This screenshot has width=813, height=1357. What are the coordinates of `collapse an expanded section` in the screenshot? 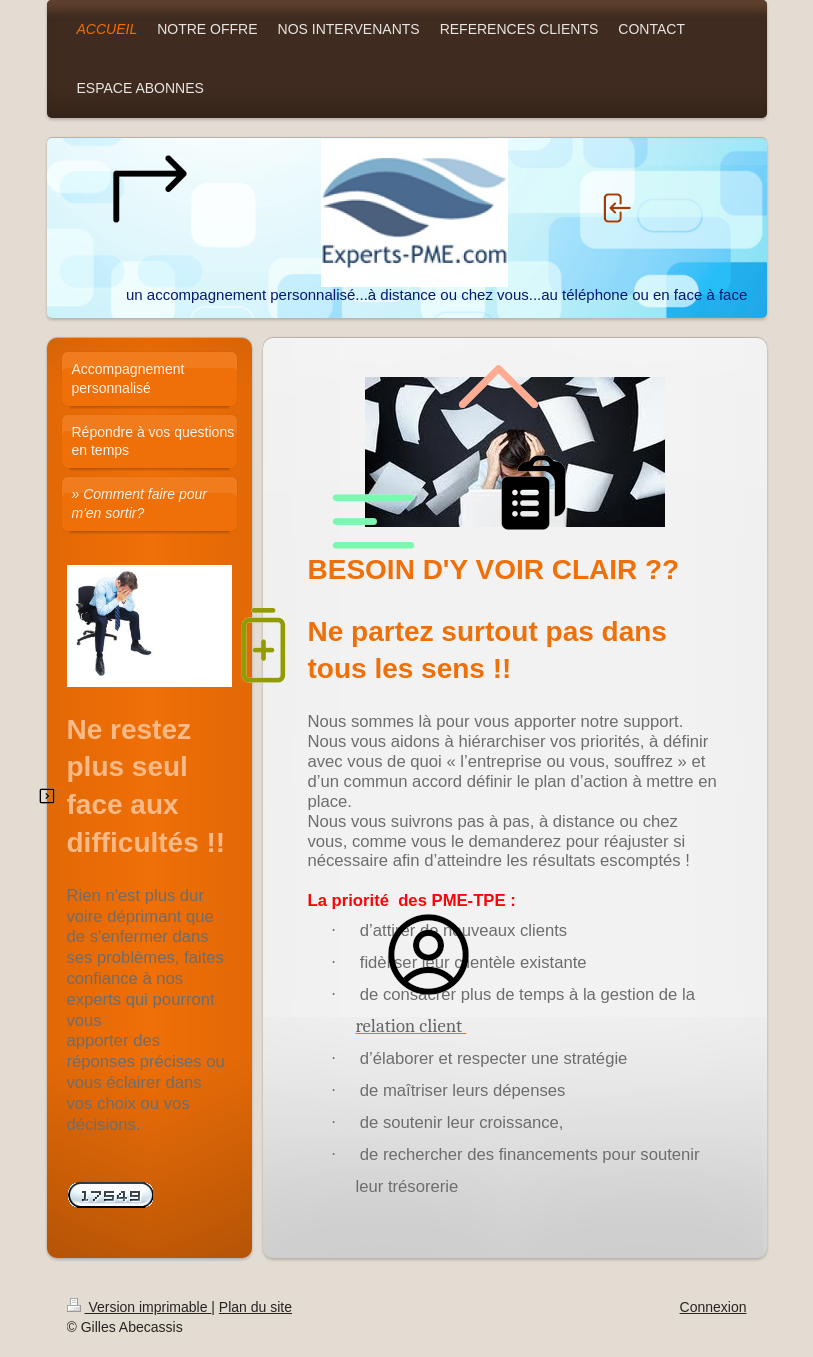 It's located at (498, 386).